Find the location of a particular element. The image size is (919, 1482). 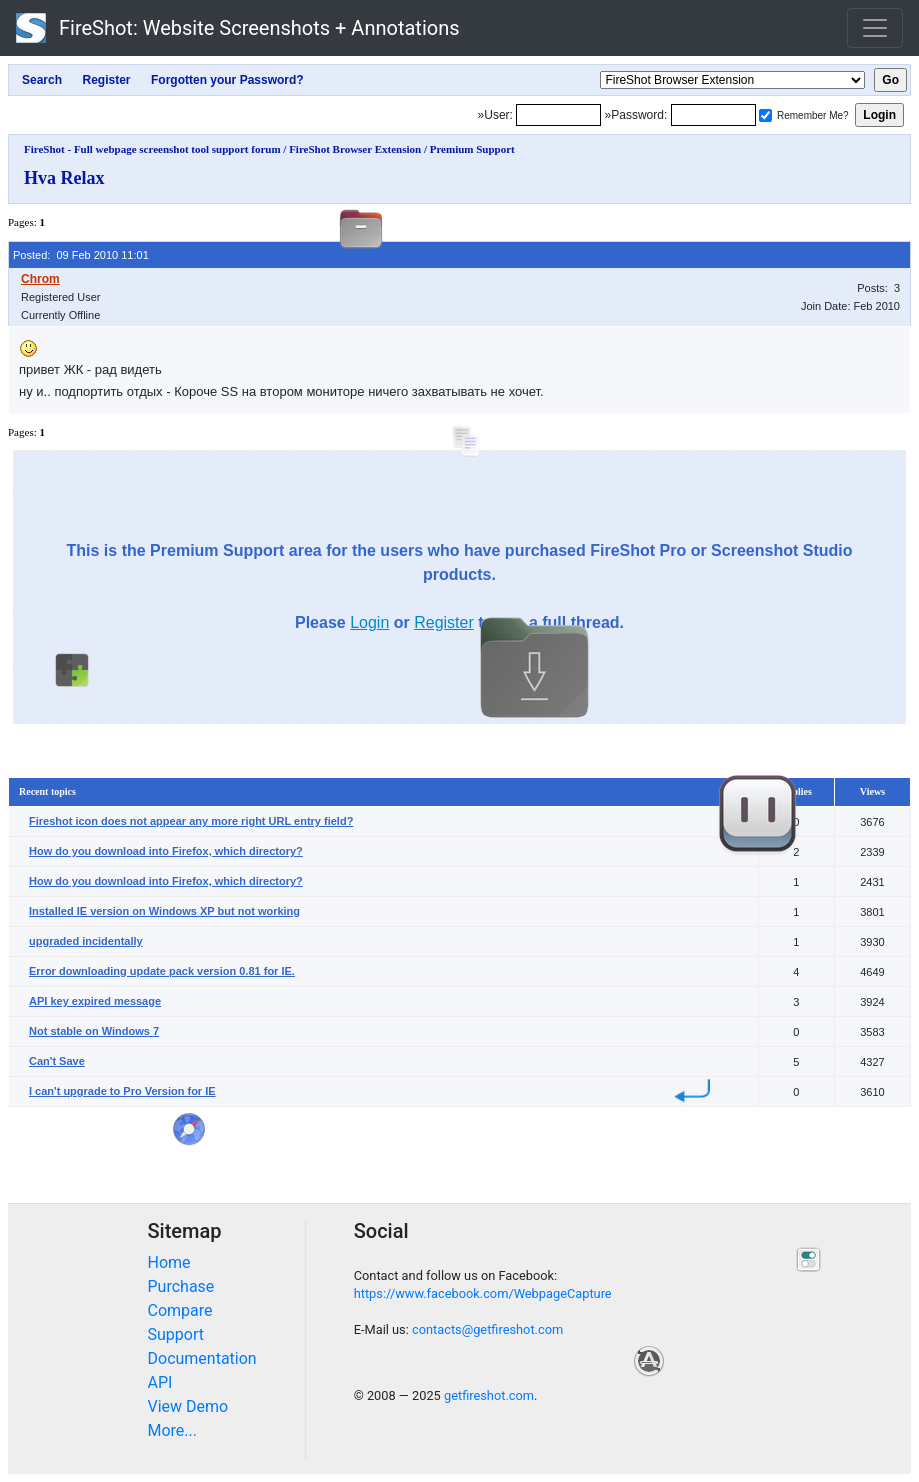

open gnome shell extensions manager is located at coordinates (72, 670).